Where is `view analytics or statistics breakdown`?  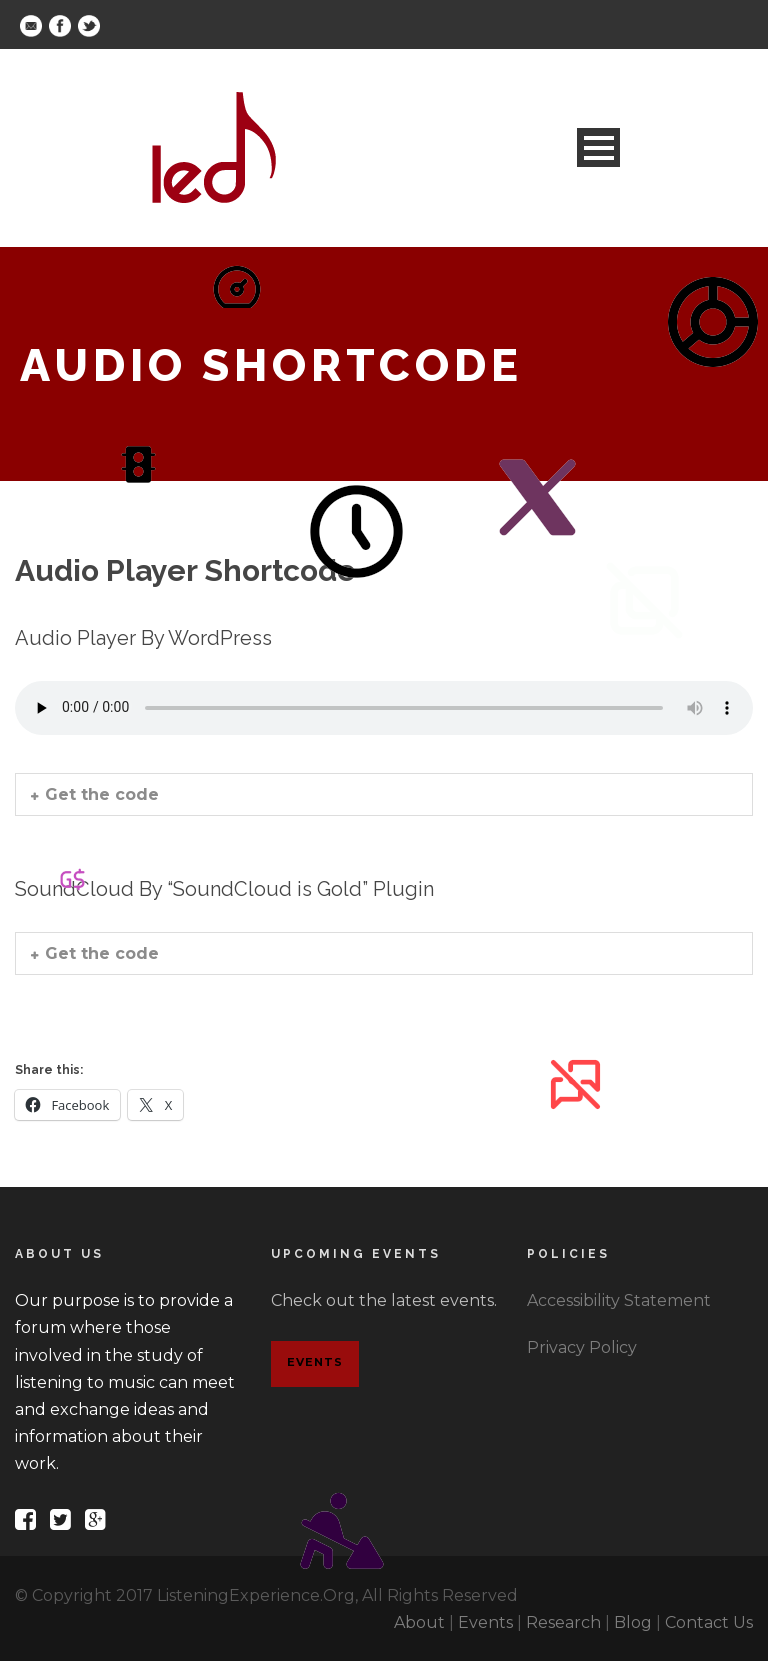 view analytics or statistics breakdown is located at coordinates (713, 322).